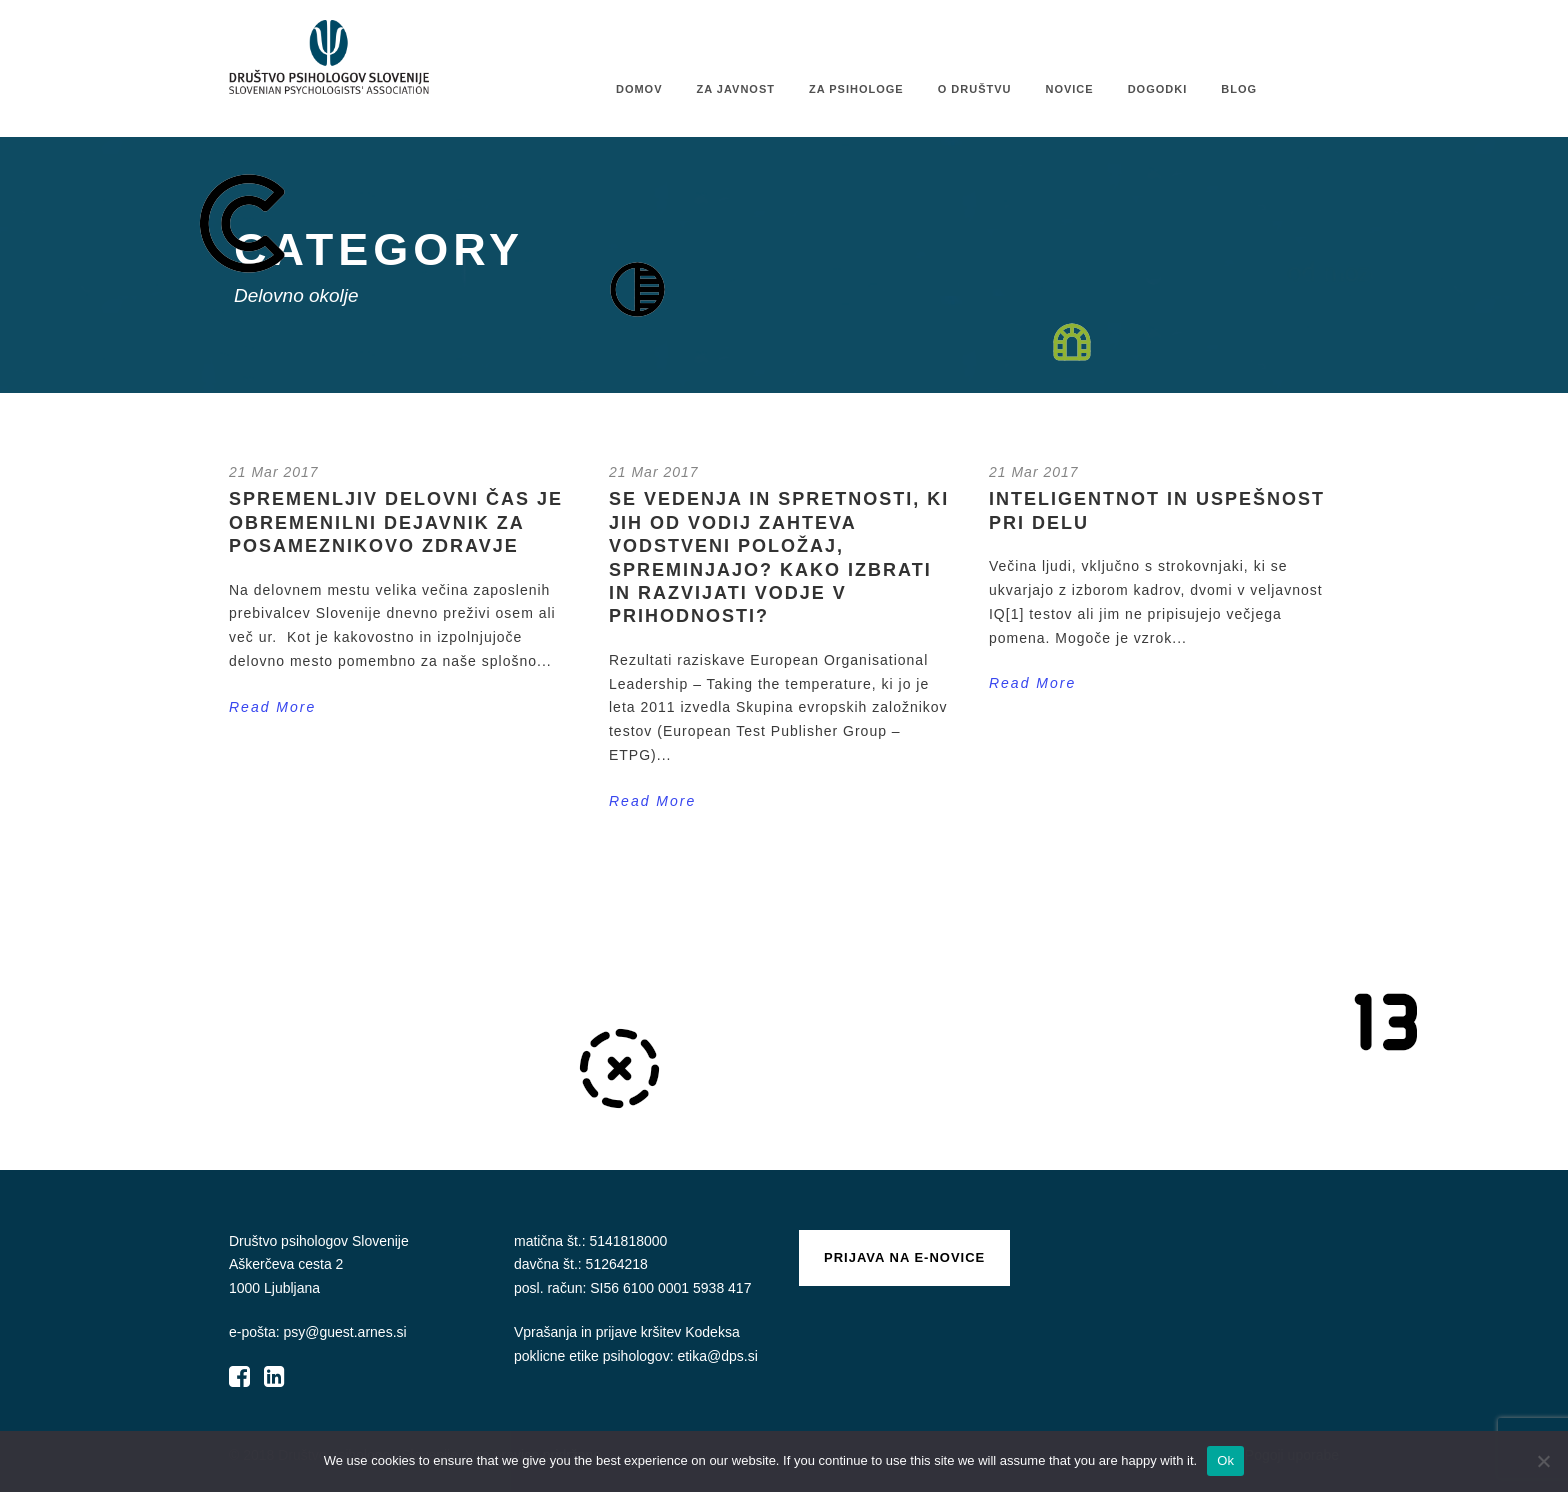 The image size is (1568, 1492). I want to click on access tunnel or underground passage information, so click(1072, 342).